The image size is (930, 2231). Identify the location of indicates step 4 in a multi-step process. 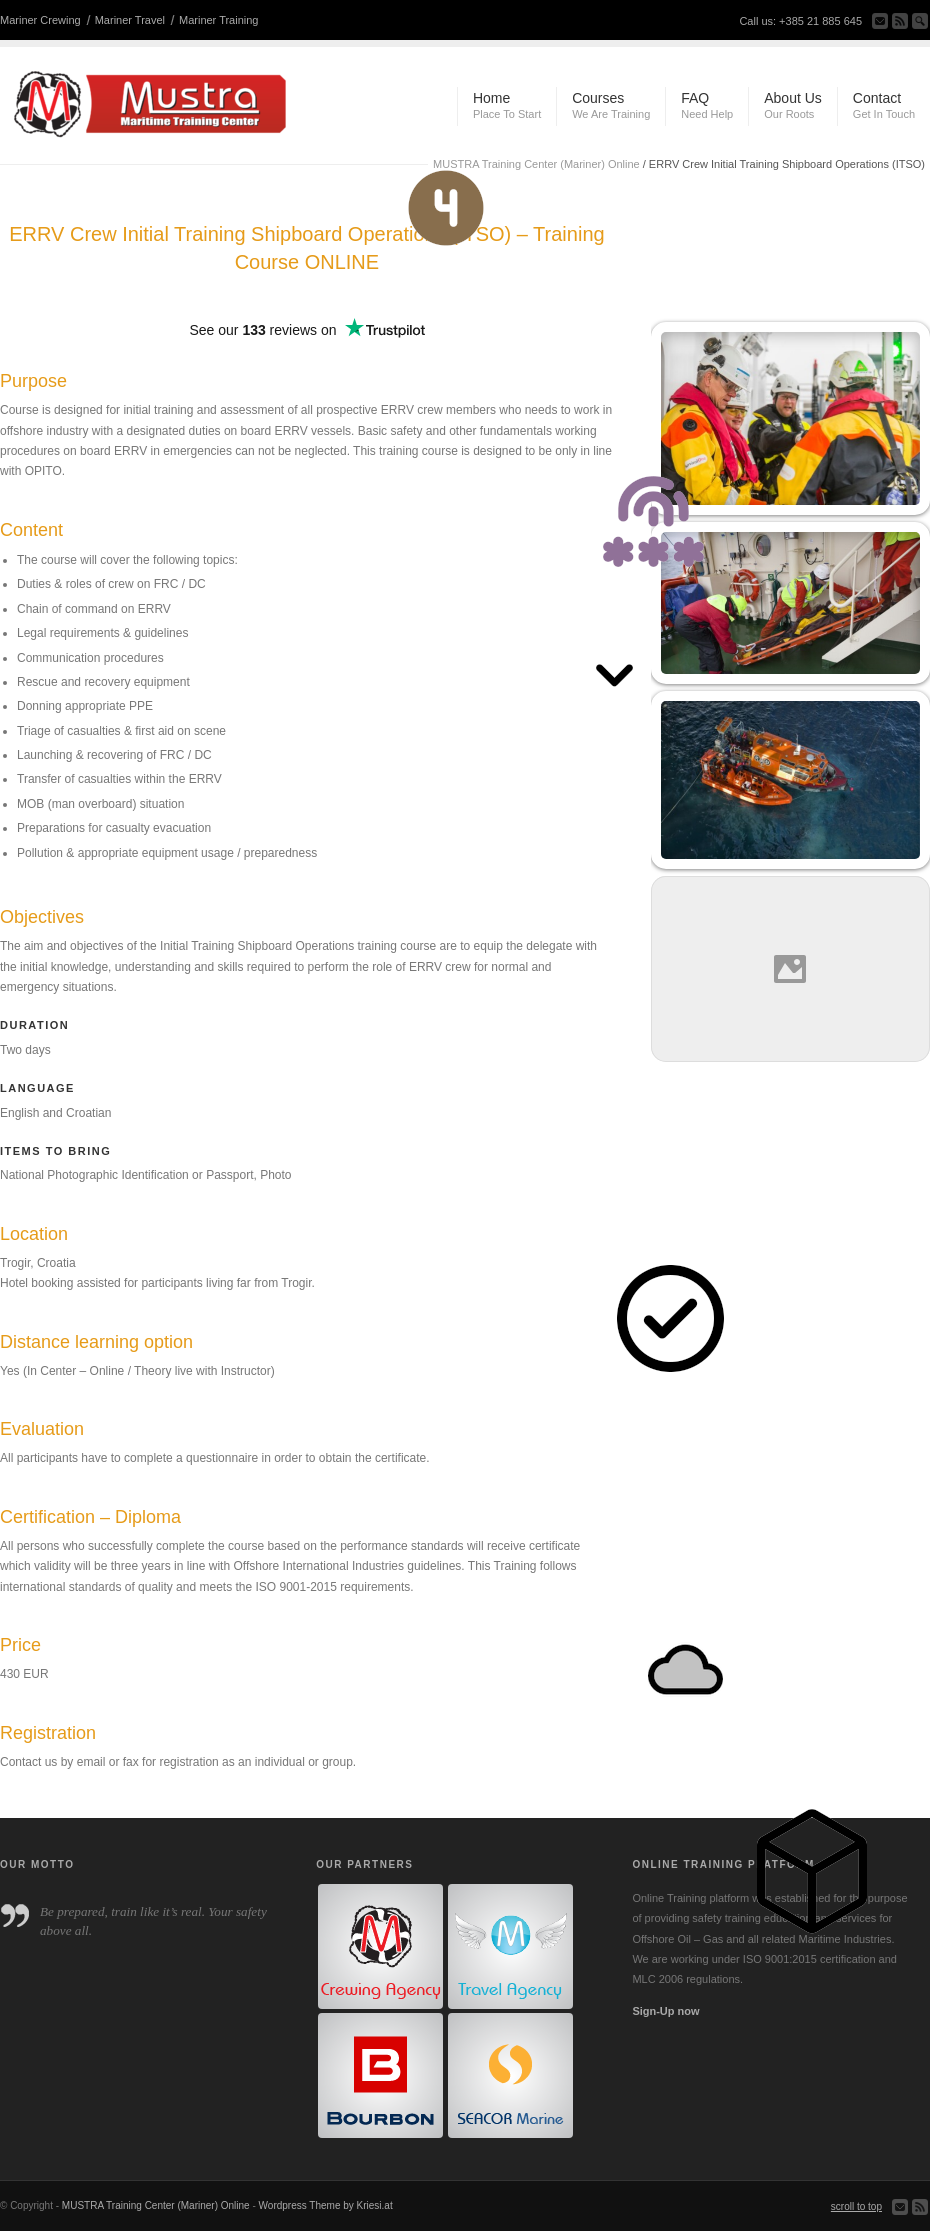
(446, 208).